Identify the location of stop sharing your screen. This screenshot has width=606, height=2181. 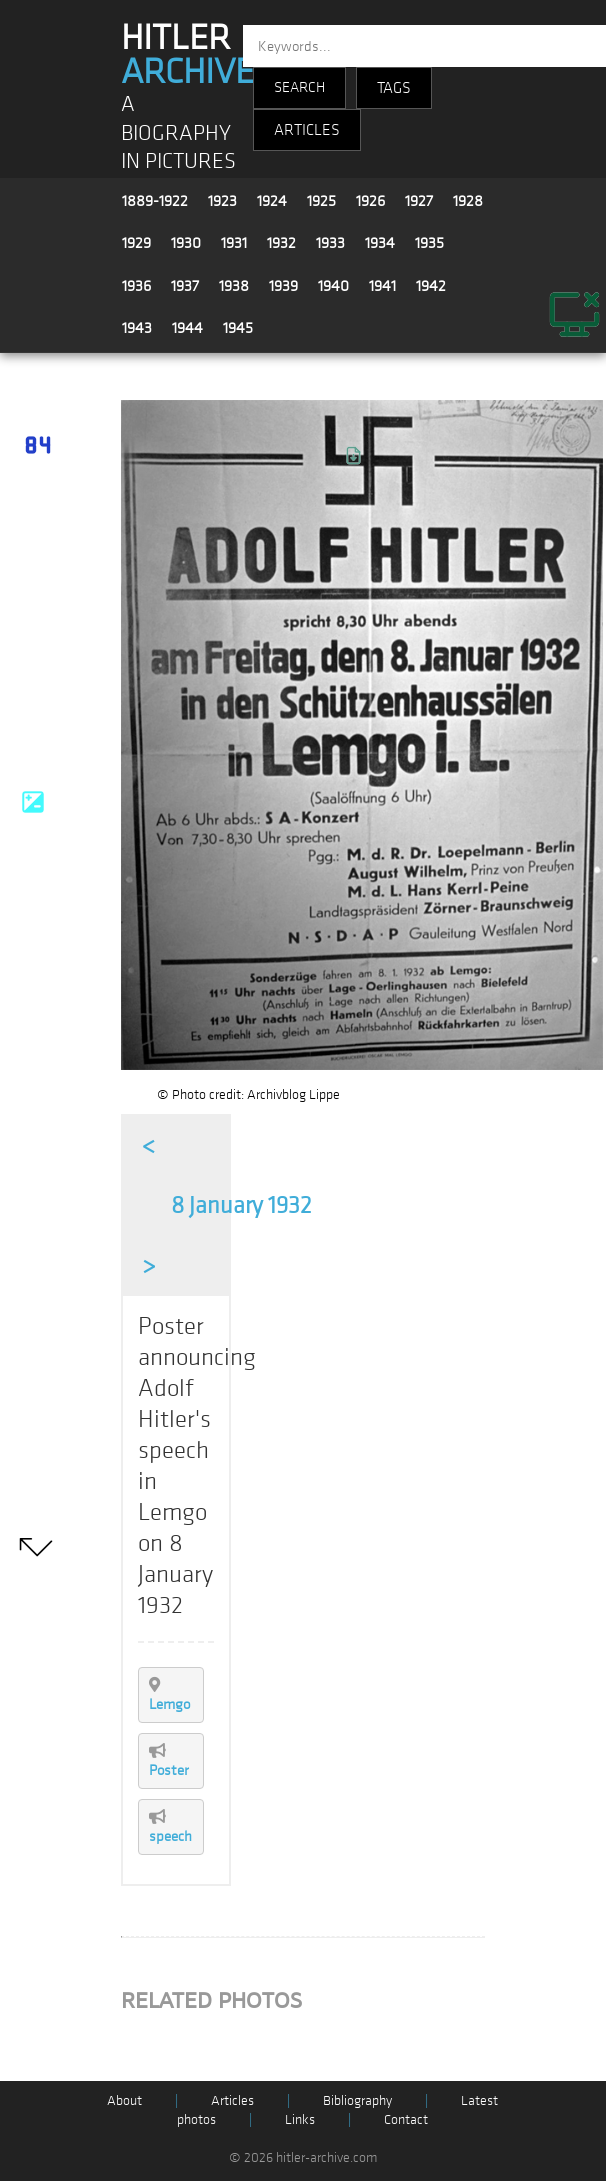
(574, 314).